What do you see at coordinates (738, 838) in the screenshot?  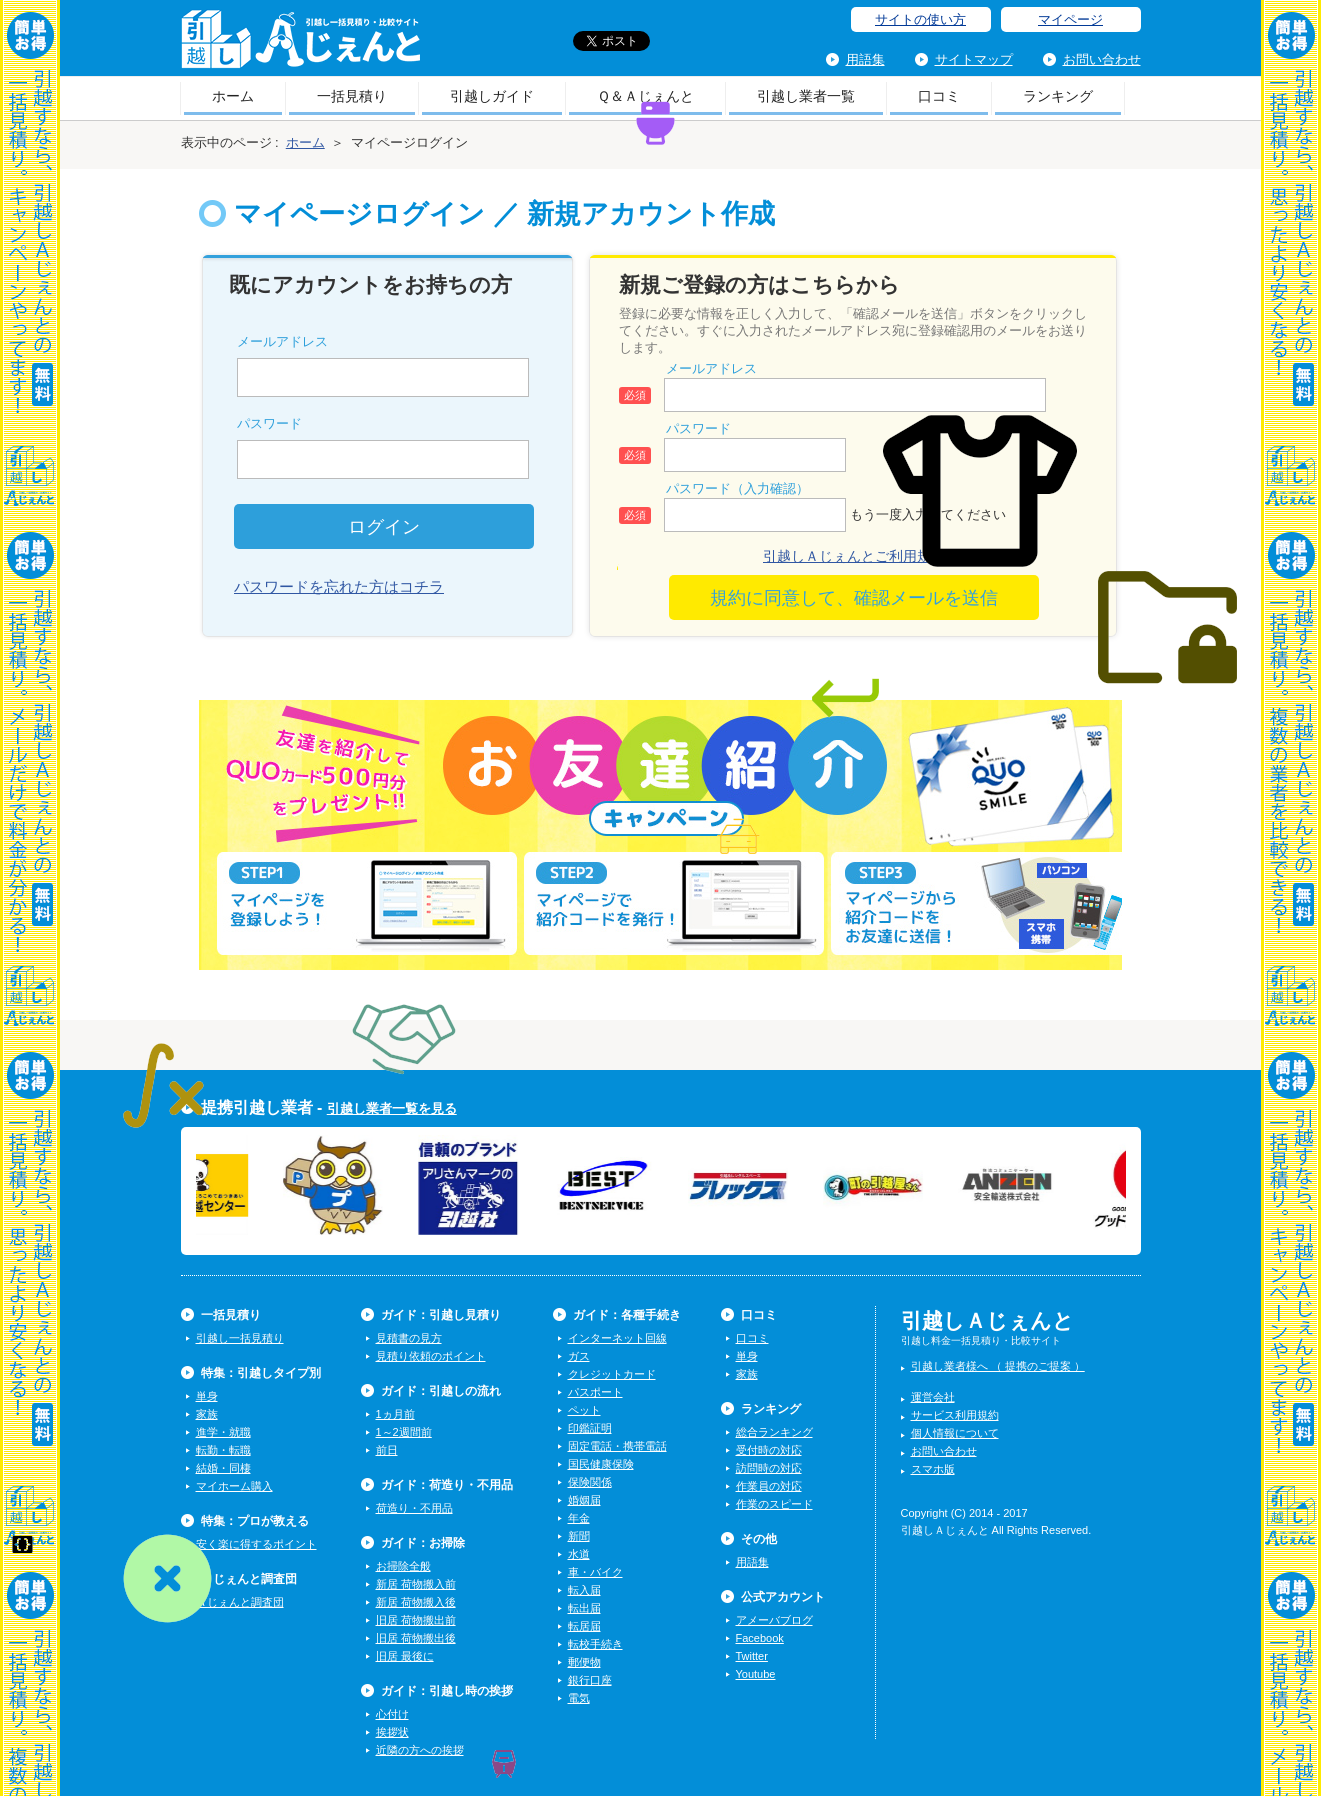 I see `contact or request emergency services` at bounding box center [738, 838].